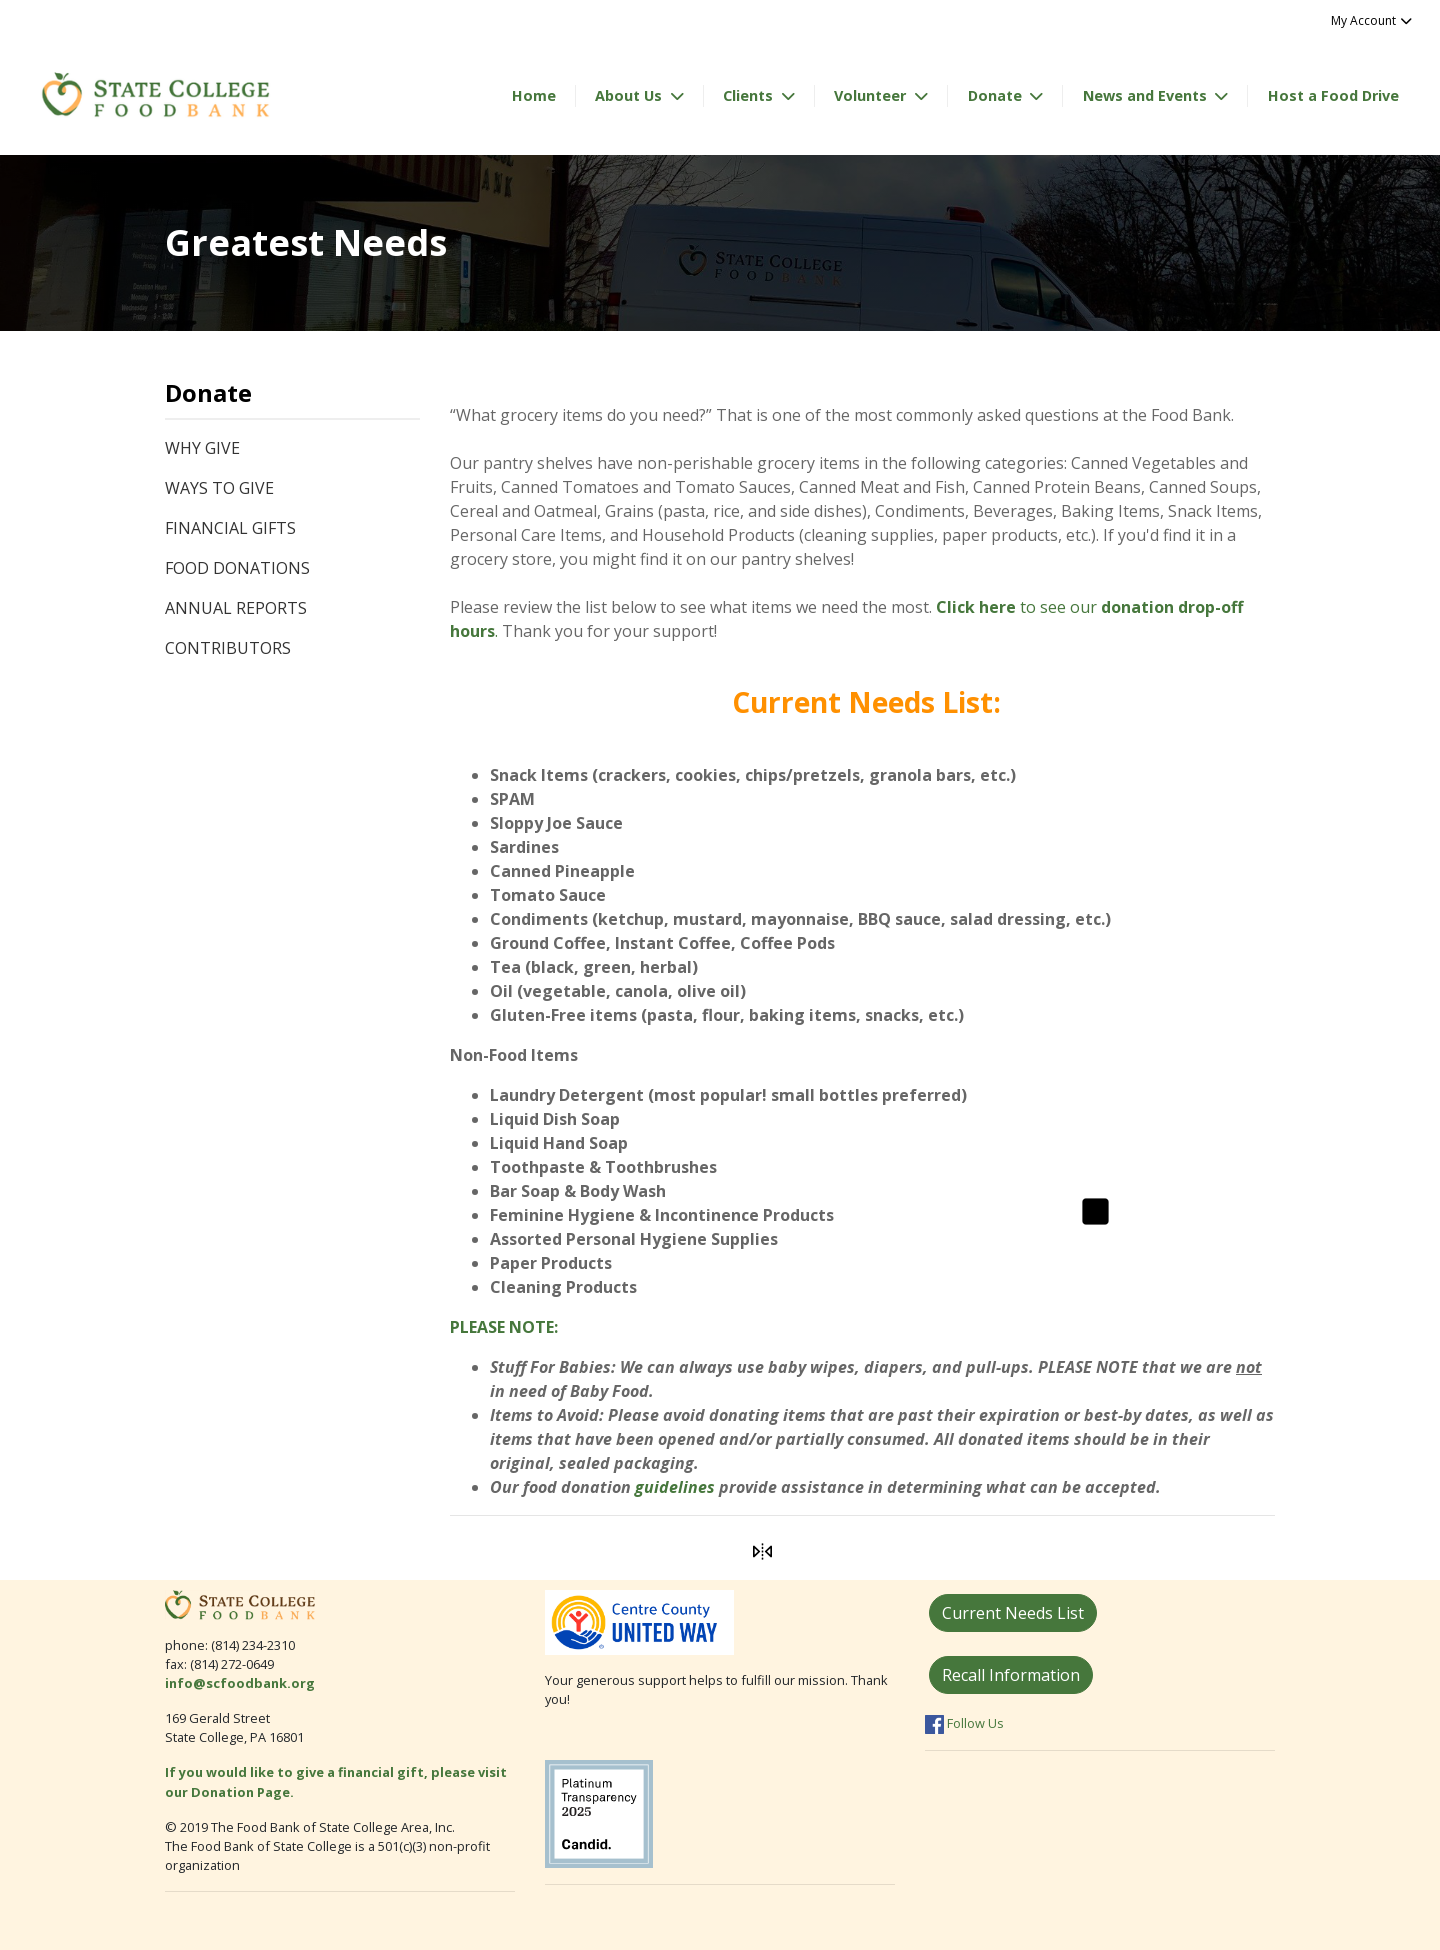 Image resolution: width=1440 pixels, height=1950 pixels. Describe the element at coordinates (762, 1551) in the screenshot. I see `mirror or flip content horizontally` at that location.